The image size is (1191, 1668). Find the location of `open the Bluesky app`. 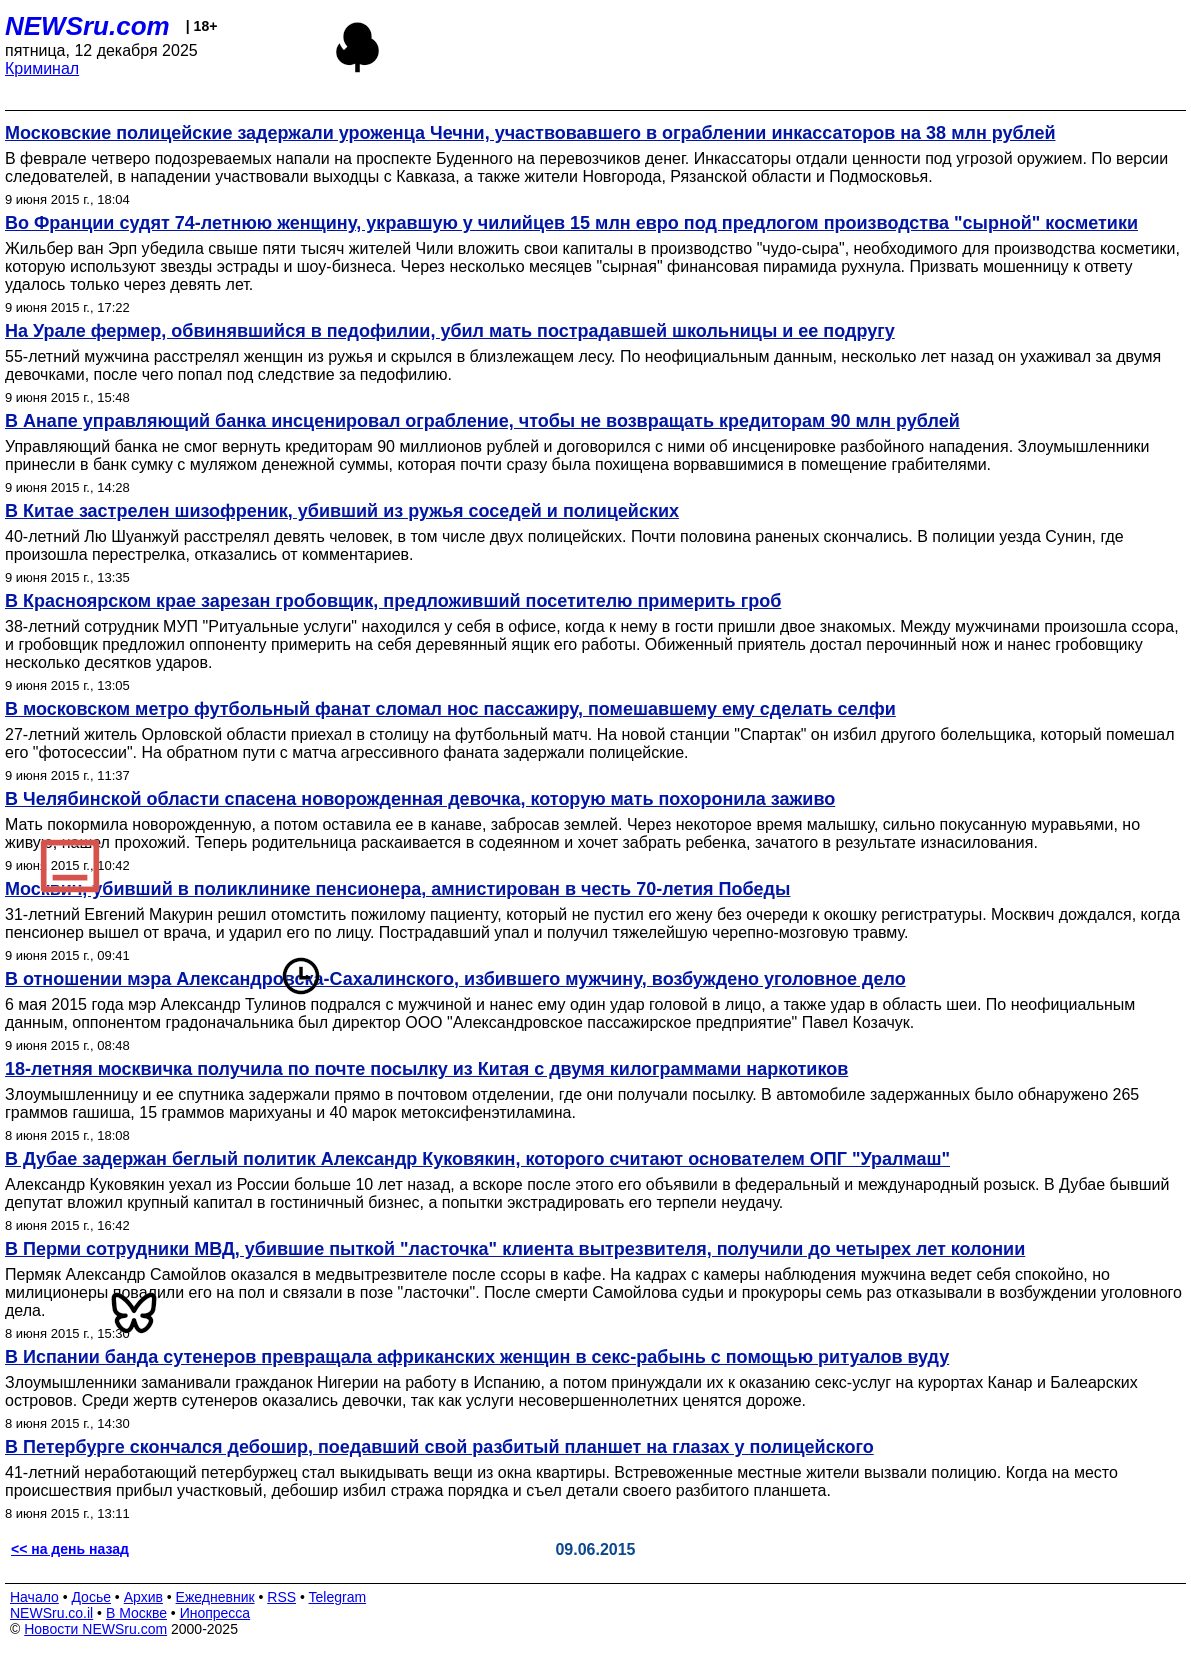

open the Bluesky app is located at coordinates (134, 1312).